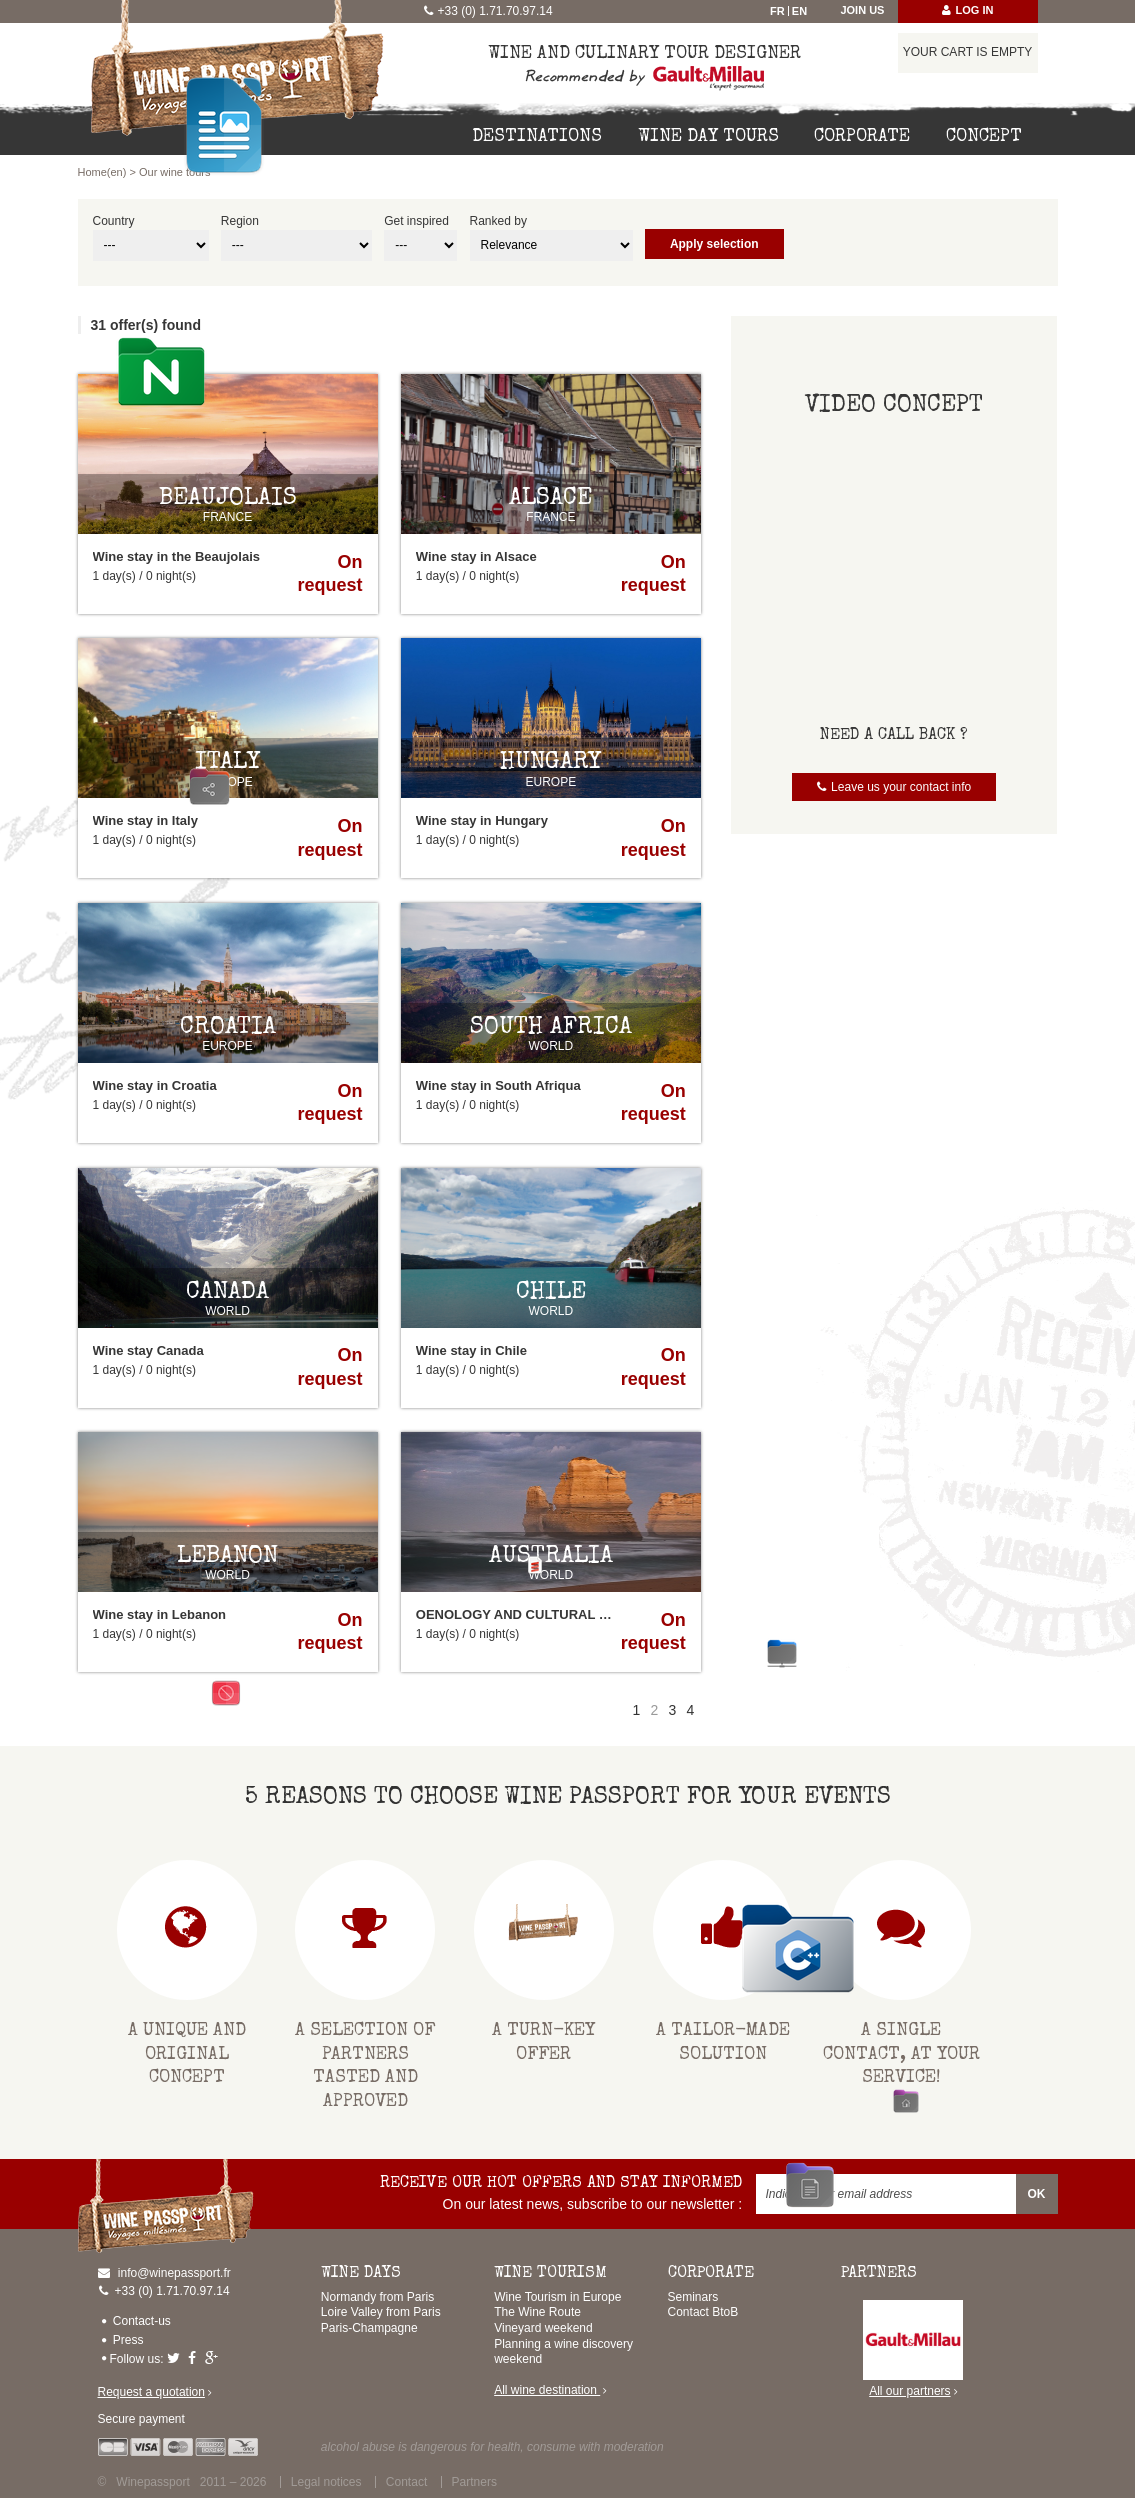 Image resolution: width=1135 pixels, height=2498 pixels. What do you see at coordinates (906, 2101) in the screenshot?
I see `access your home folder` at bounding box center [906, 2101].